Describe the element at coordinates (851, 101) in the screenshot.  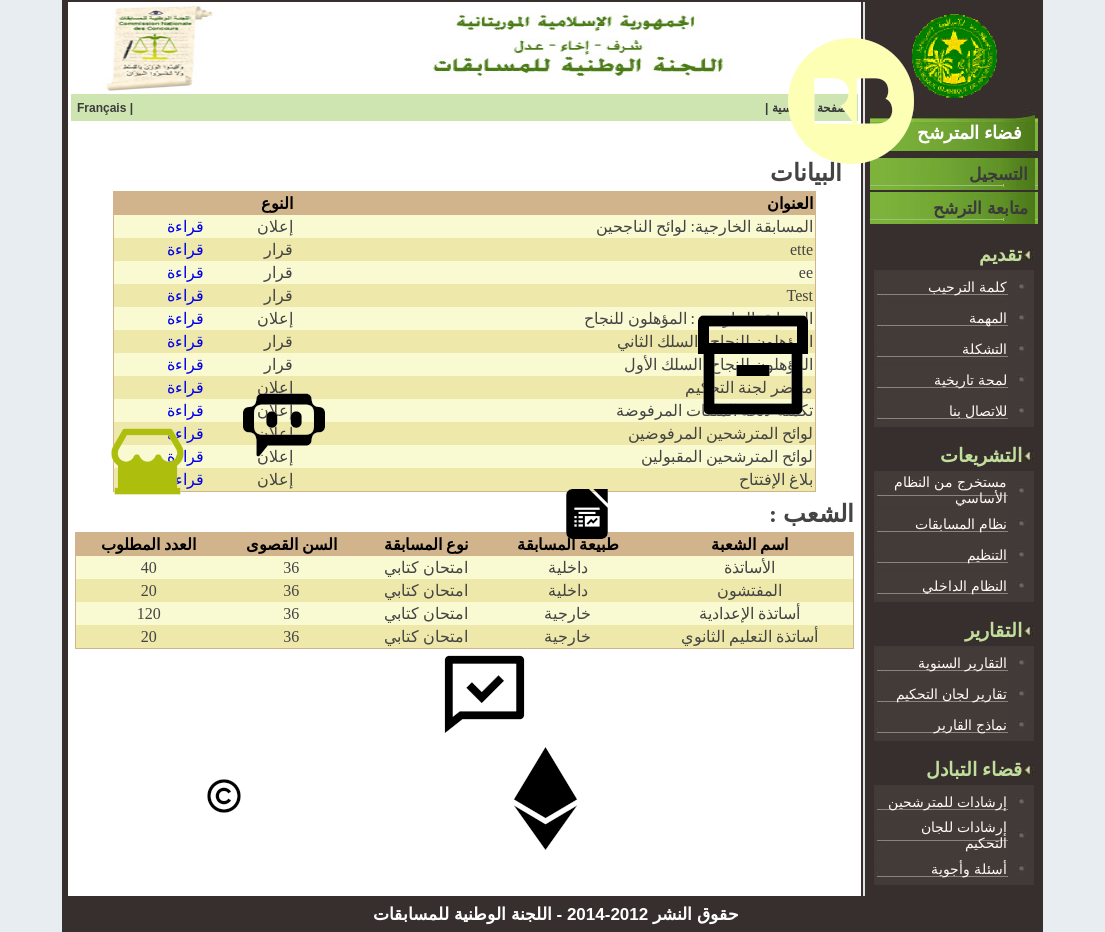
I see `open the Redbubble app` at that location.